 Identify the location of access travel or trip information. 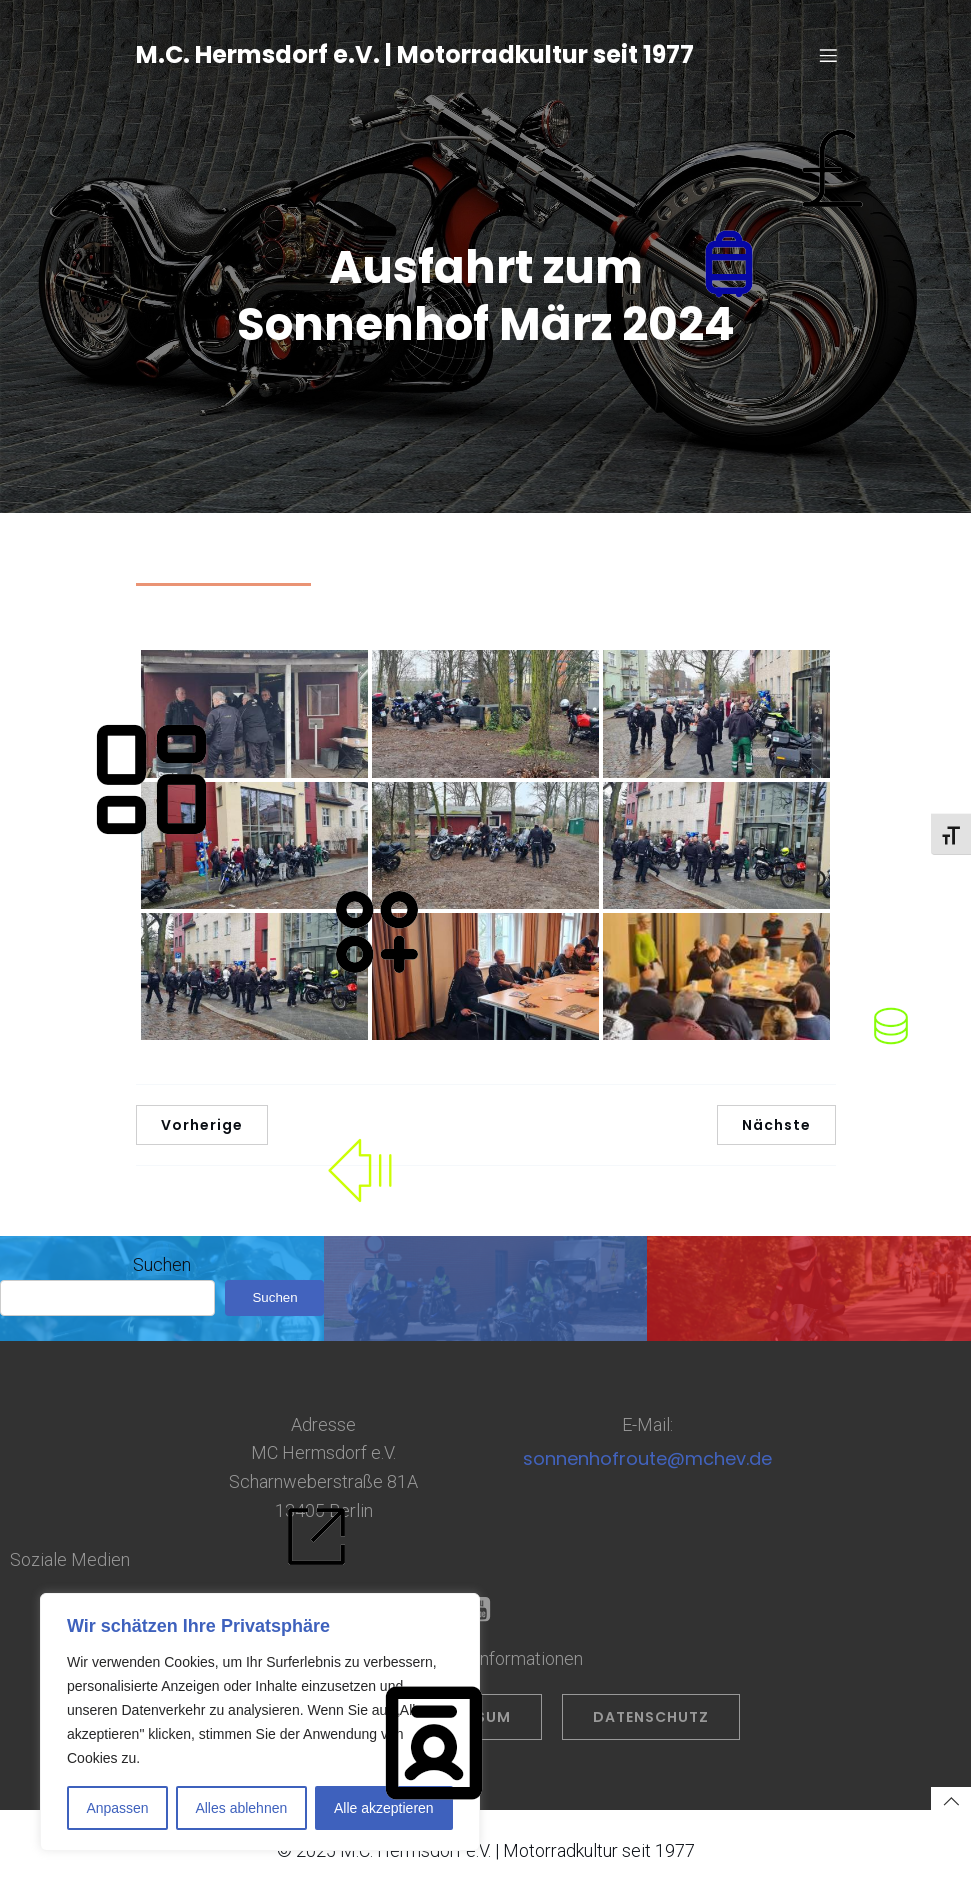
(729, 264).